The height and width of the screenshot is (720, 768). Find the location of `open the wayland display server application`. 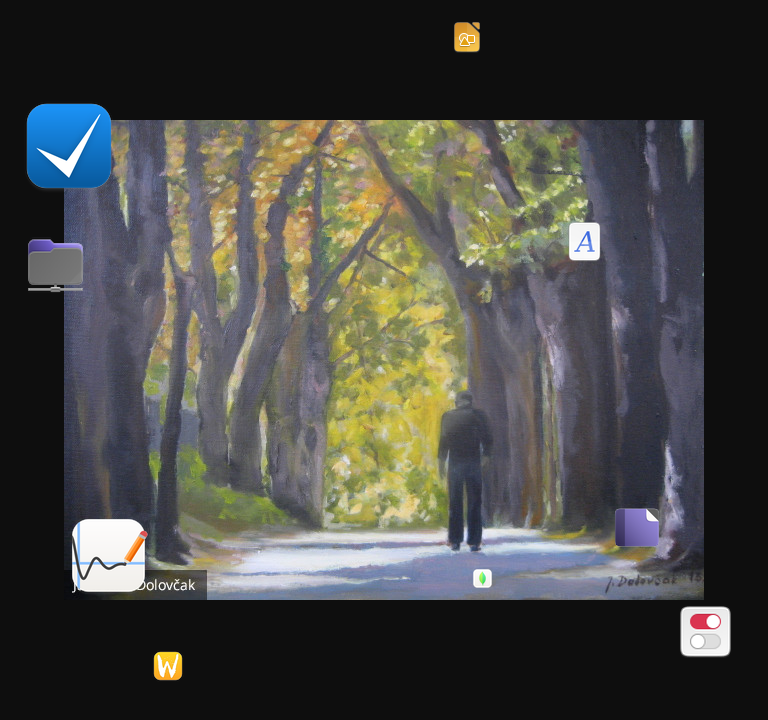

open the wayland display server application is located at coordinates (168, 666).